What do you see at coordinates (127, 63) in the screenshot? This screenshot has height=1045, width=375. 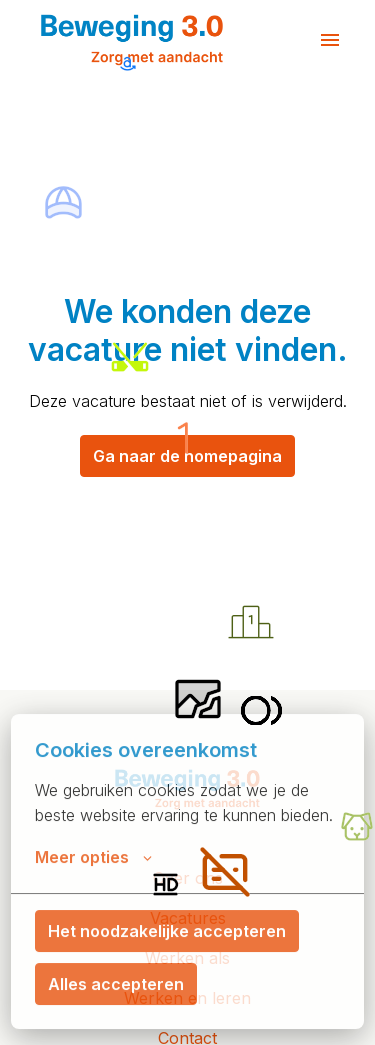 I see `open the Amazon app or website` at bounding box center [127, 63].